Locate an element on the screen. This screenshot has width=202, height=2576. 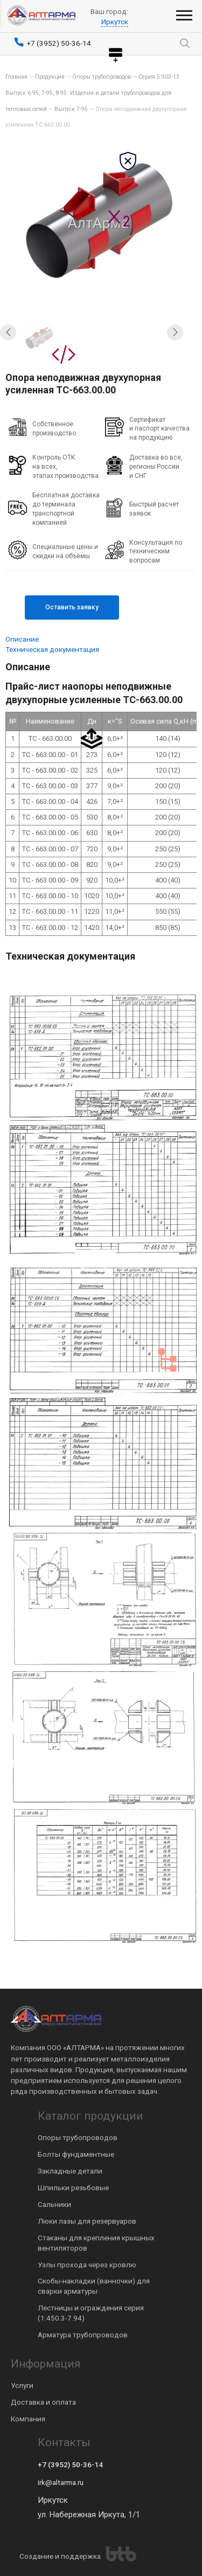
view or edit source code is located at coordinates (64, 355).